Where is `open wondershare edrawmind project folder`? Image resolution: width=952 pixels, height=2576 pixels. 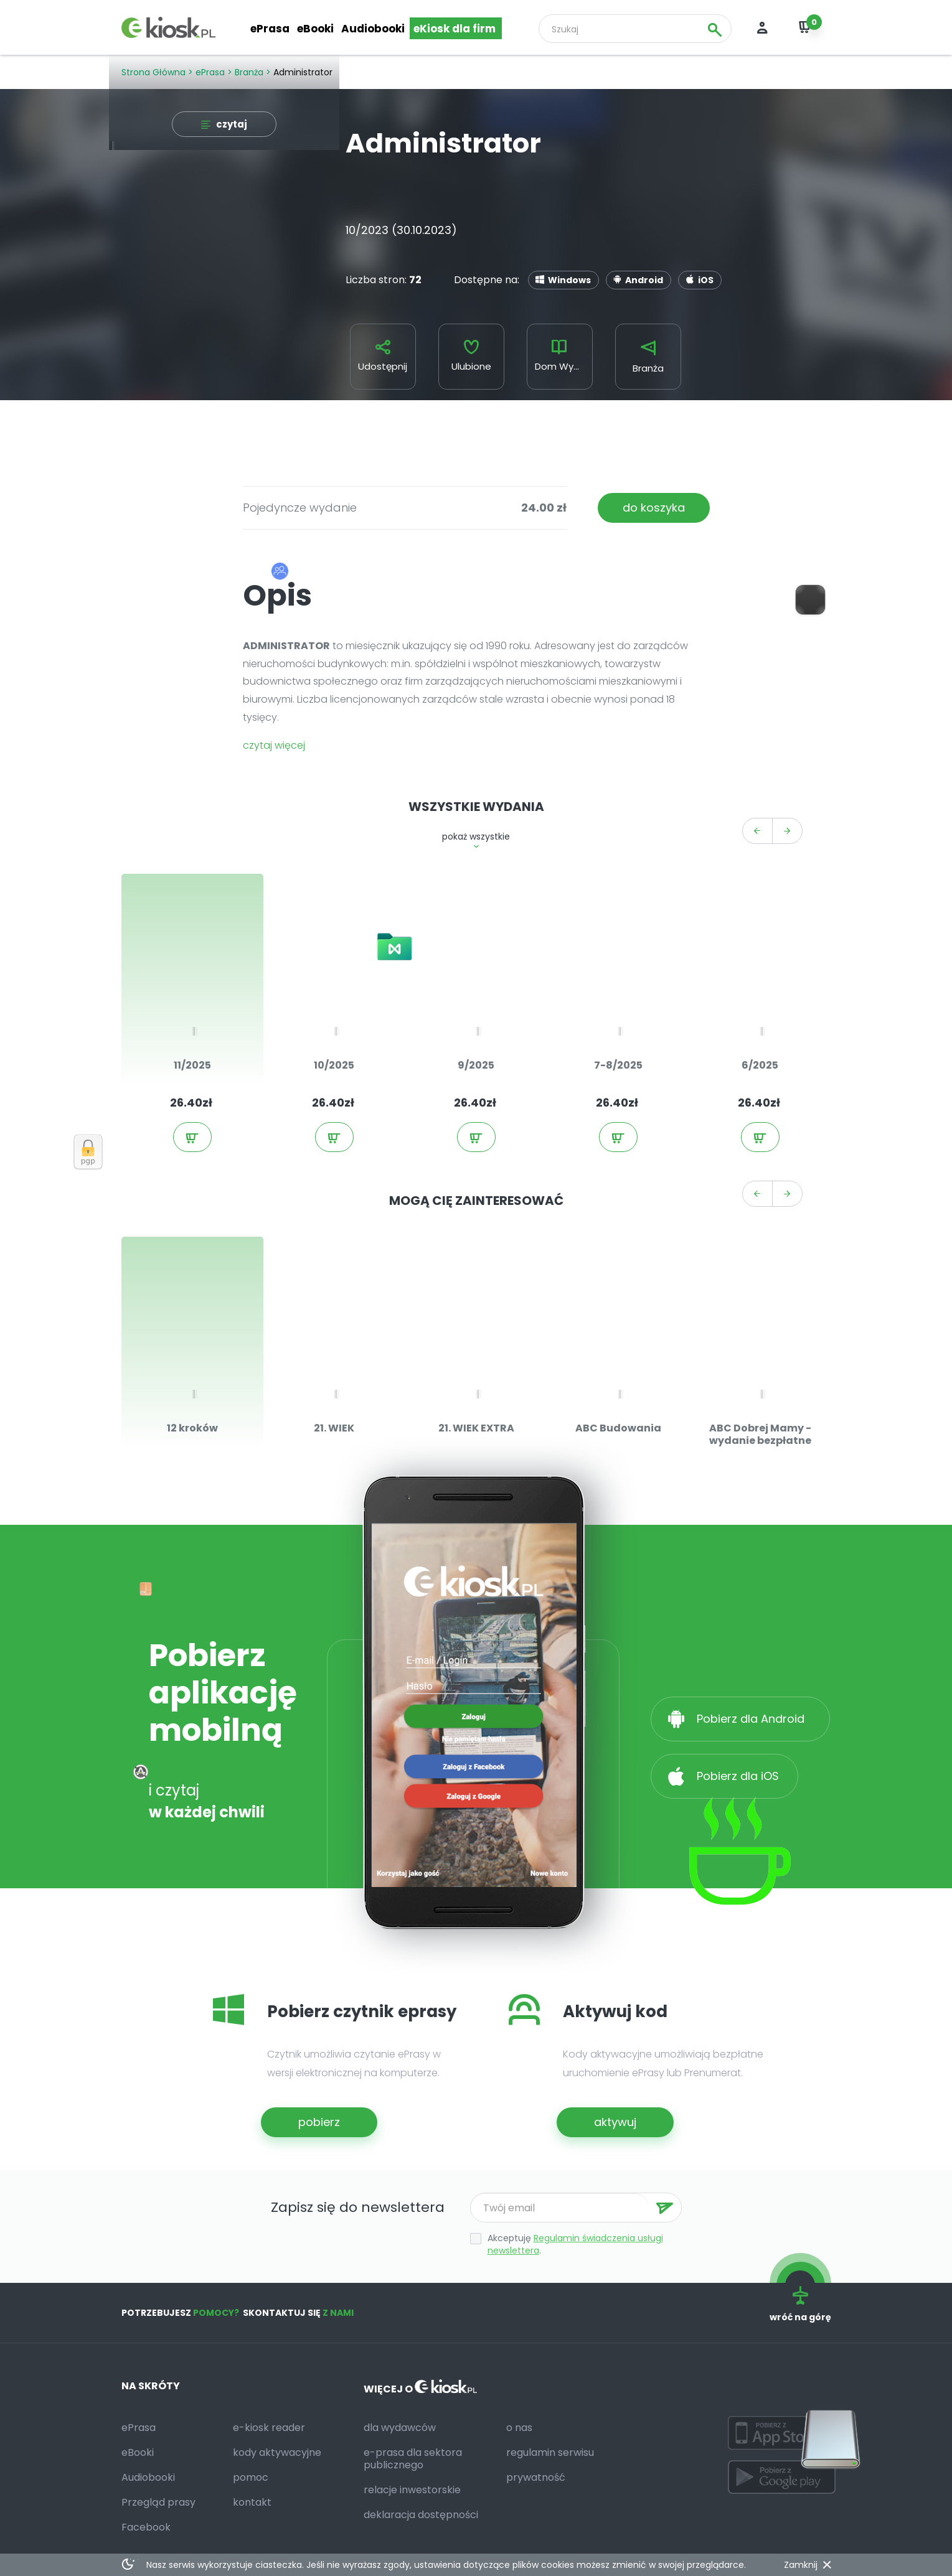 open wondershare edrawmind project folder is located at coordinates (394, 947).